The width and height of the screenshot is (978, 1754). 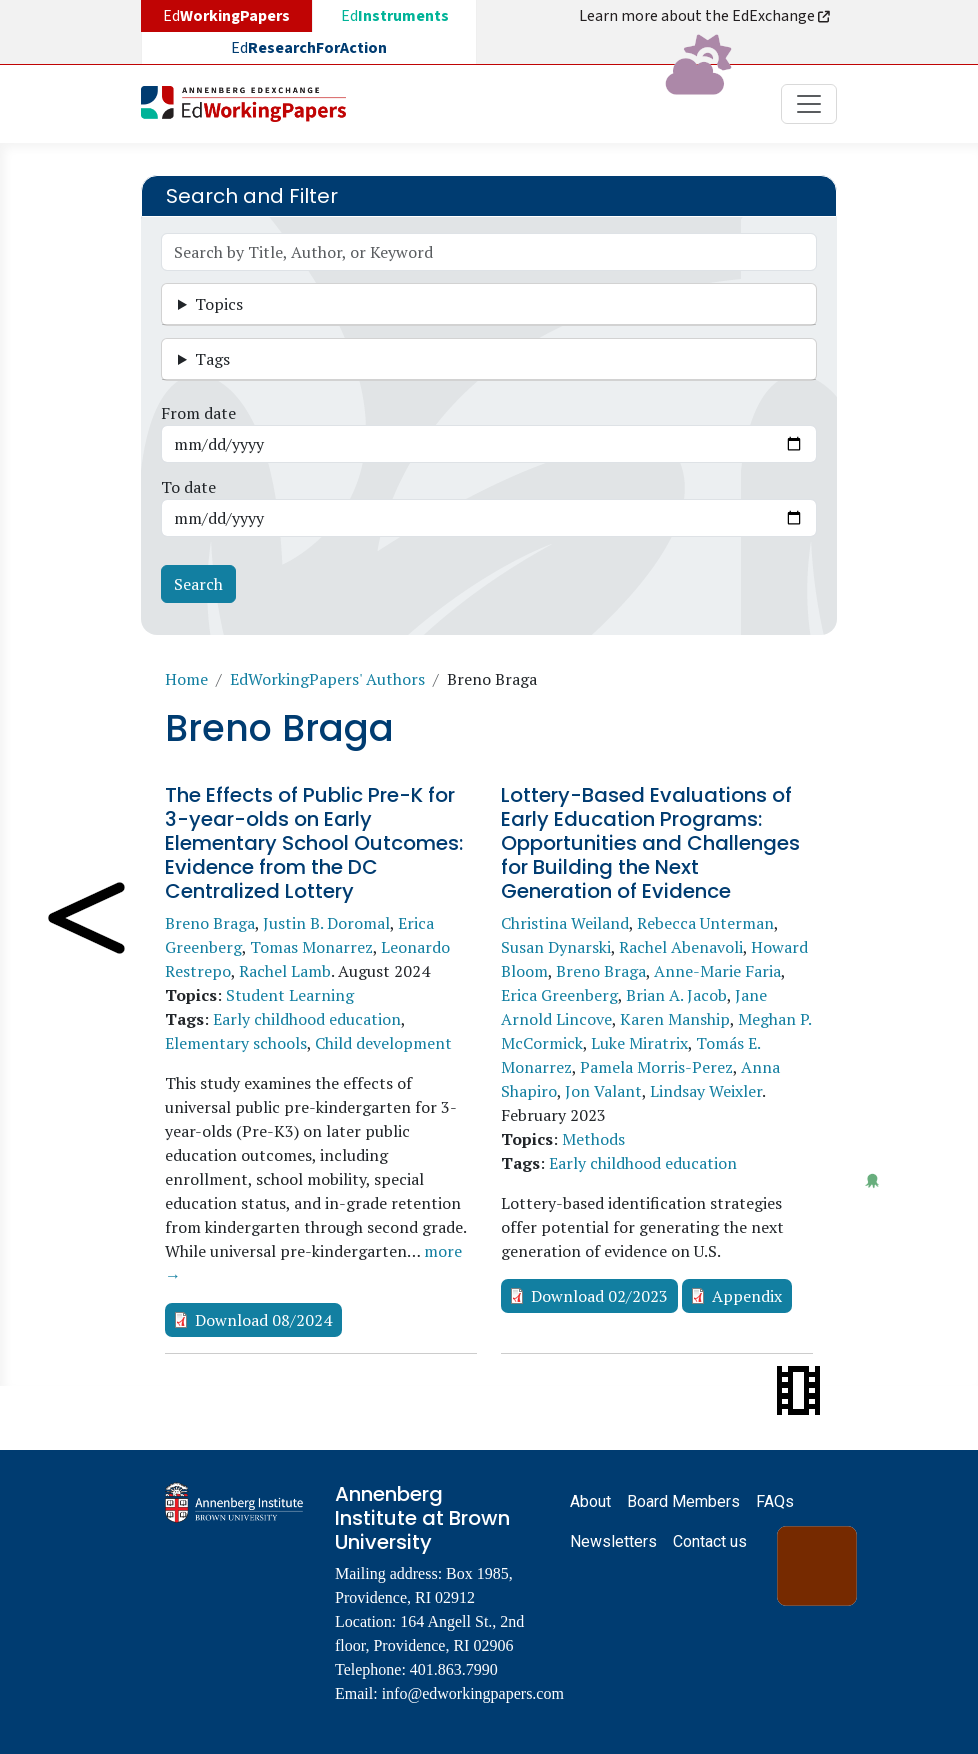 I want to click on view current weather conditions, so click(x=698, y=65).